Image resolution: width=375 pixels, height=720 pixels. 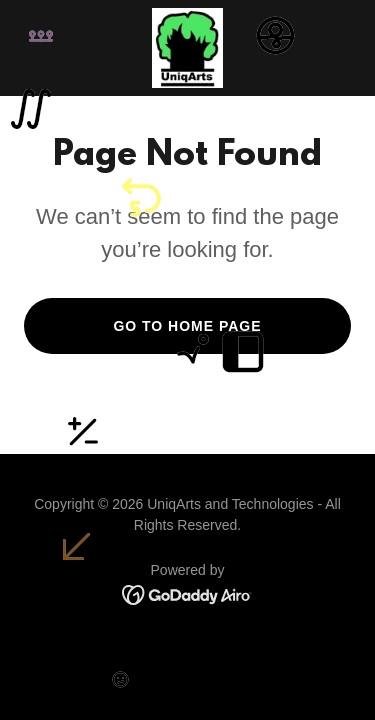 I want to click on navigate to the bottom-left or previous item, so click(x=76, y=546).